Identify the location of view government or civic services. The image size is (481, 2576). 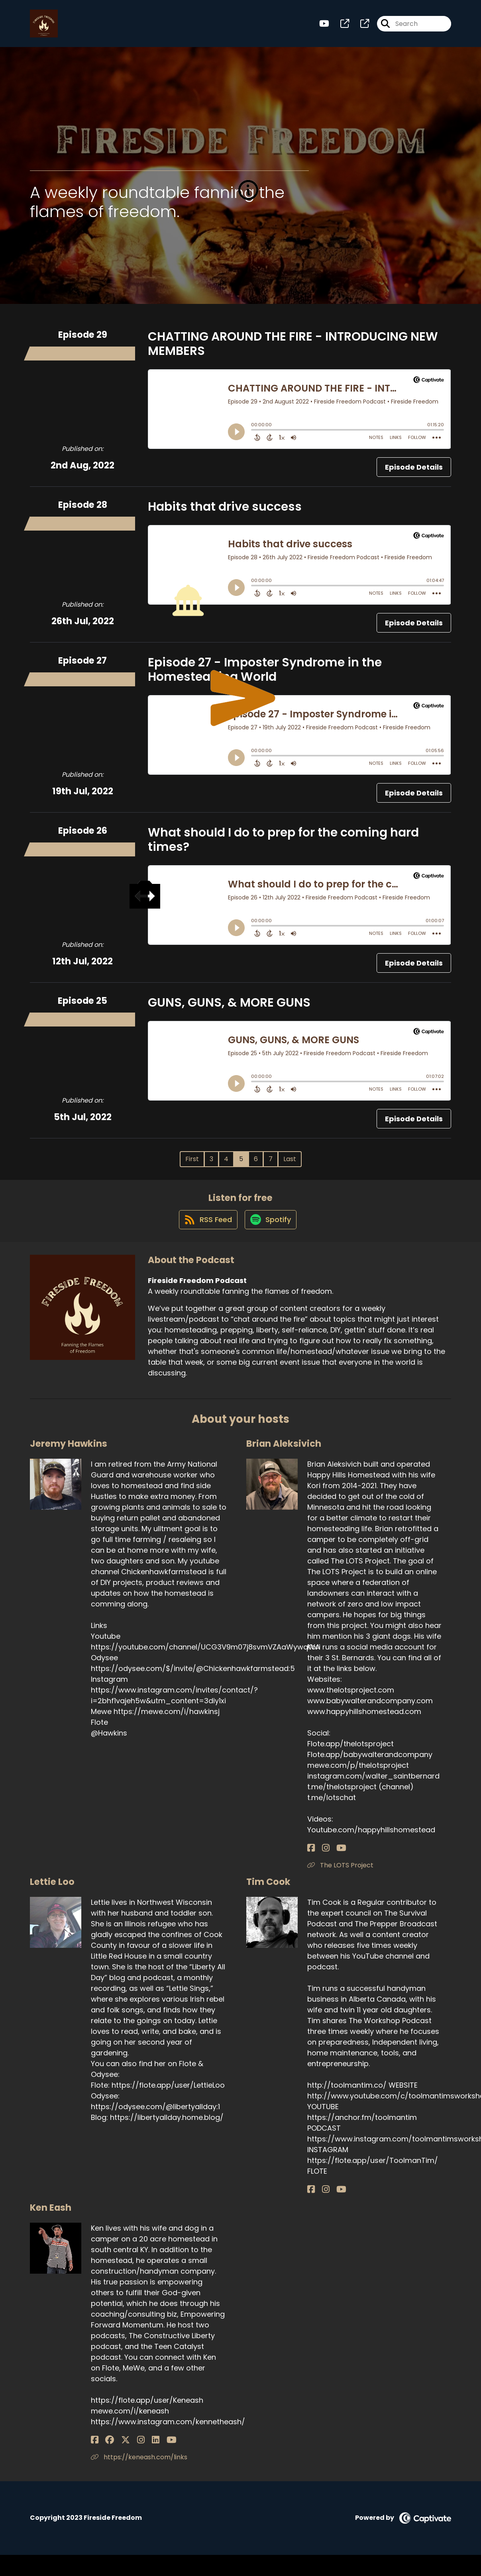
(188, 600).